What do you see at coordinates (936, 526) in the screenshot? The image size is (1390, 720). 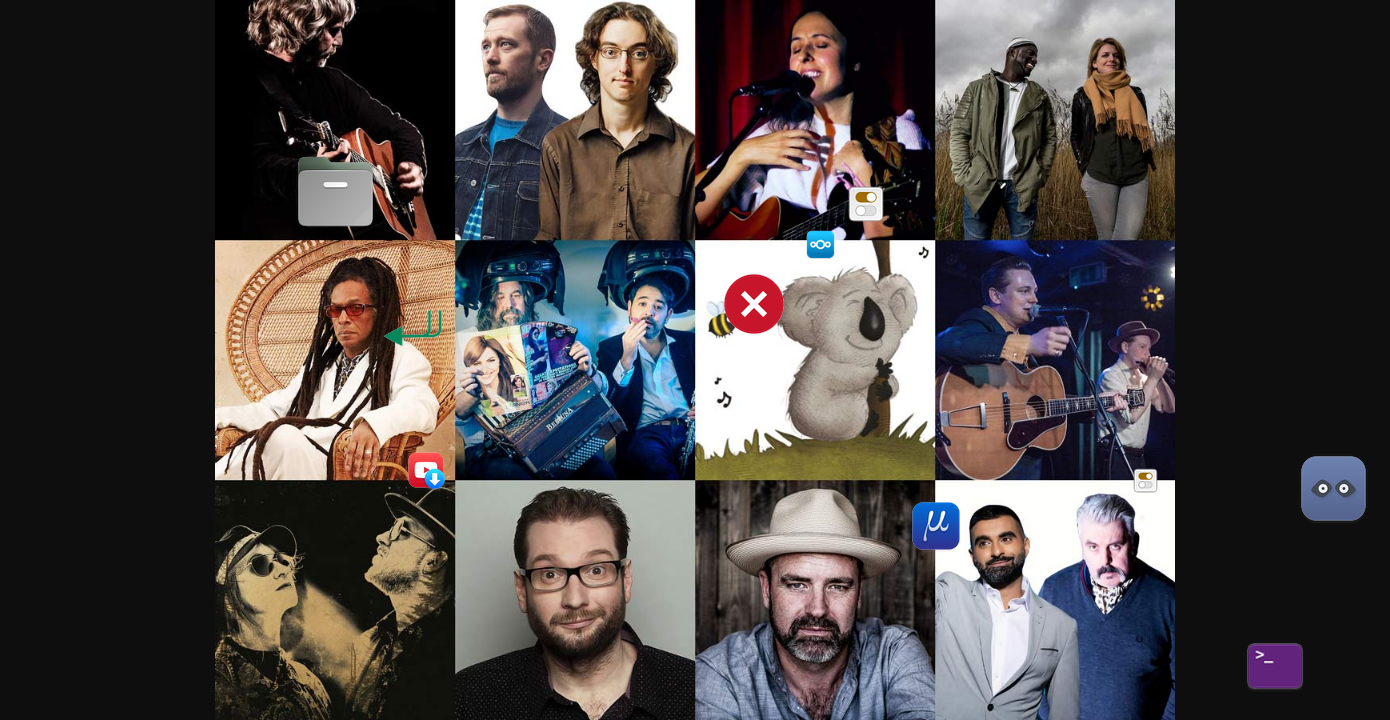 I see `open the Micro app` at bounding box center [936, 526].